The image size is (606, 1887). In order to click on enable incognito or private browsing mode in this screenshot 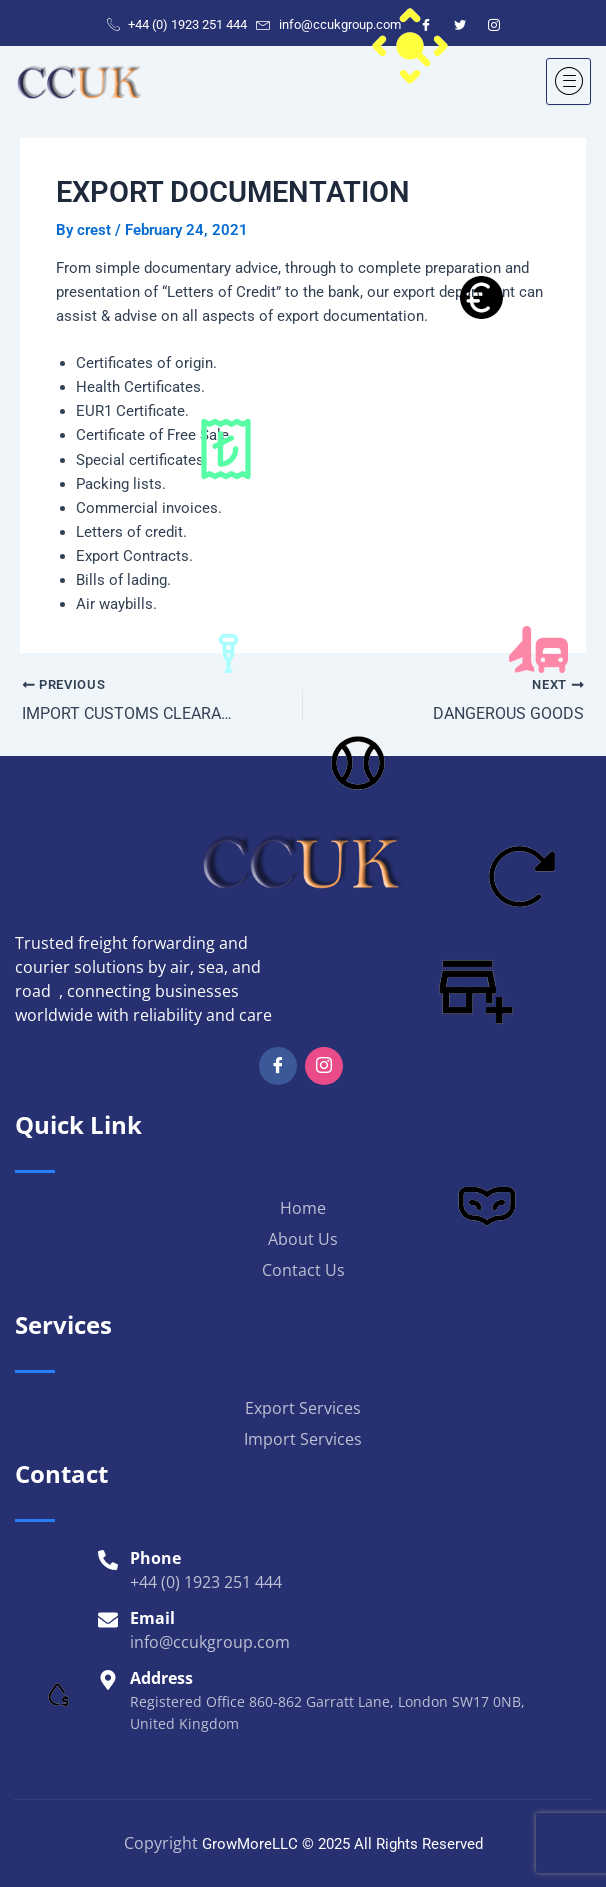, I will do `click(487, 1205)`.